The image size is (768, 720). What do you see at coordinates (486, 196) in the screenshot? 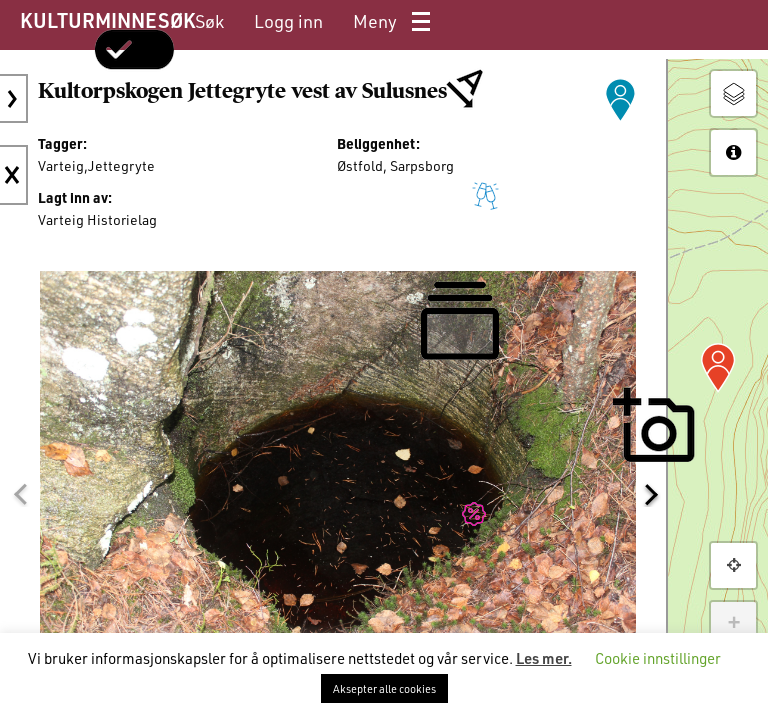
I see `celebrate an achievement or milestone` at bounding box center [486, 196].